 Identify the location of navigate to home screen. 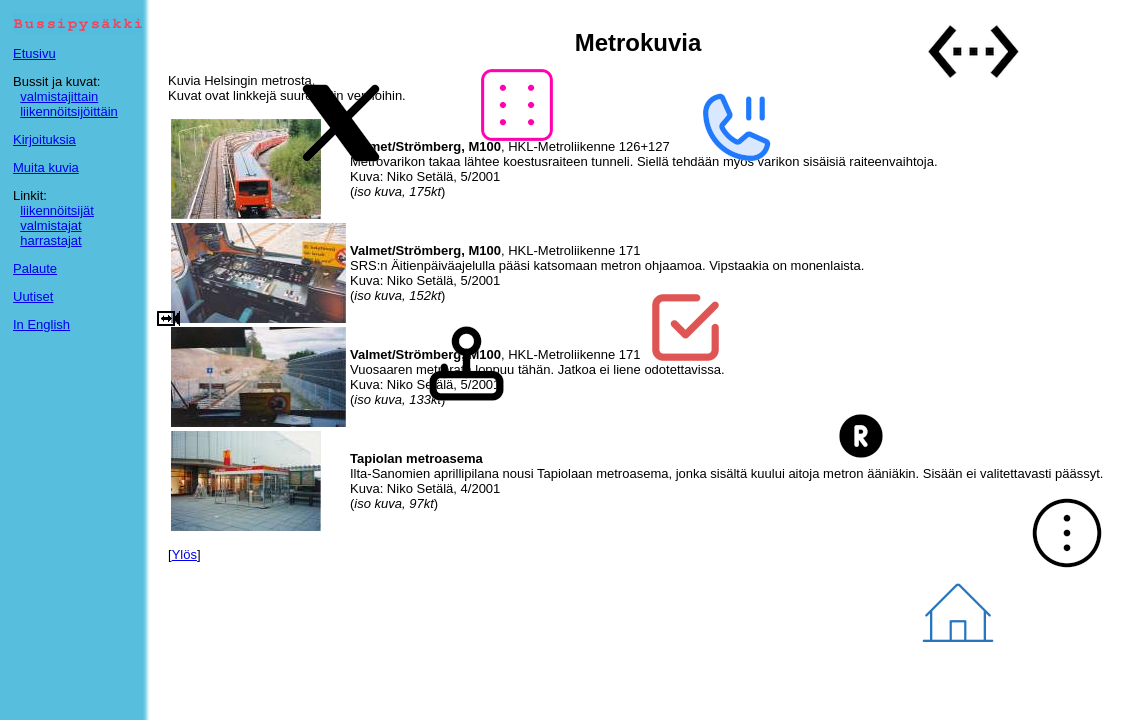
(958, 614).